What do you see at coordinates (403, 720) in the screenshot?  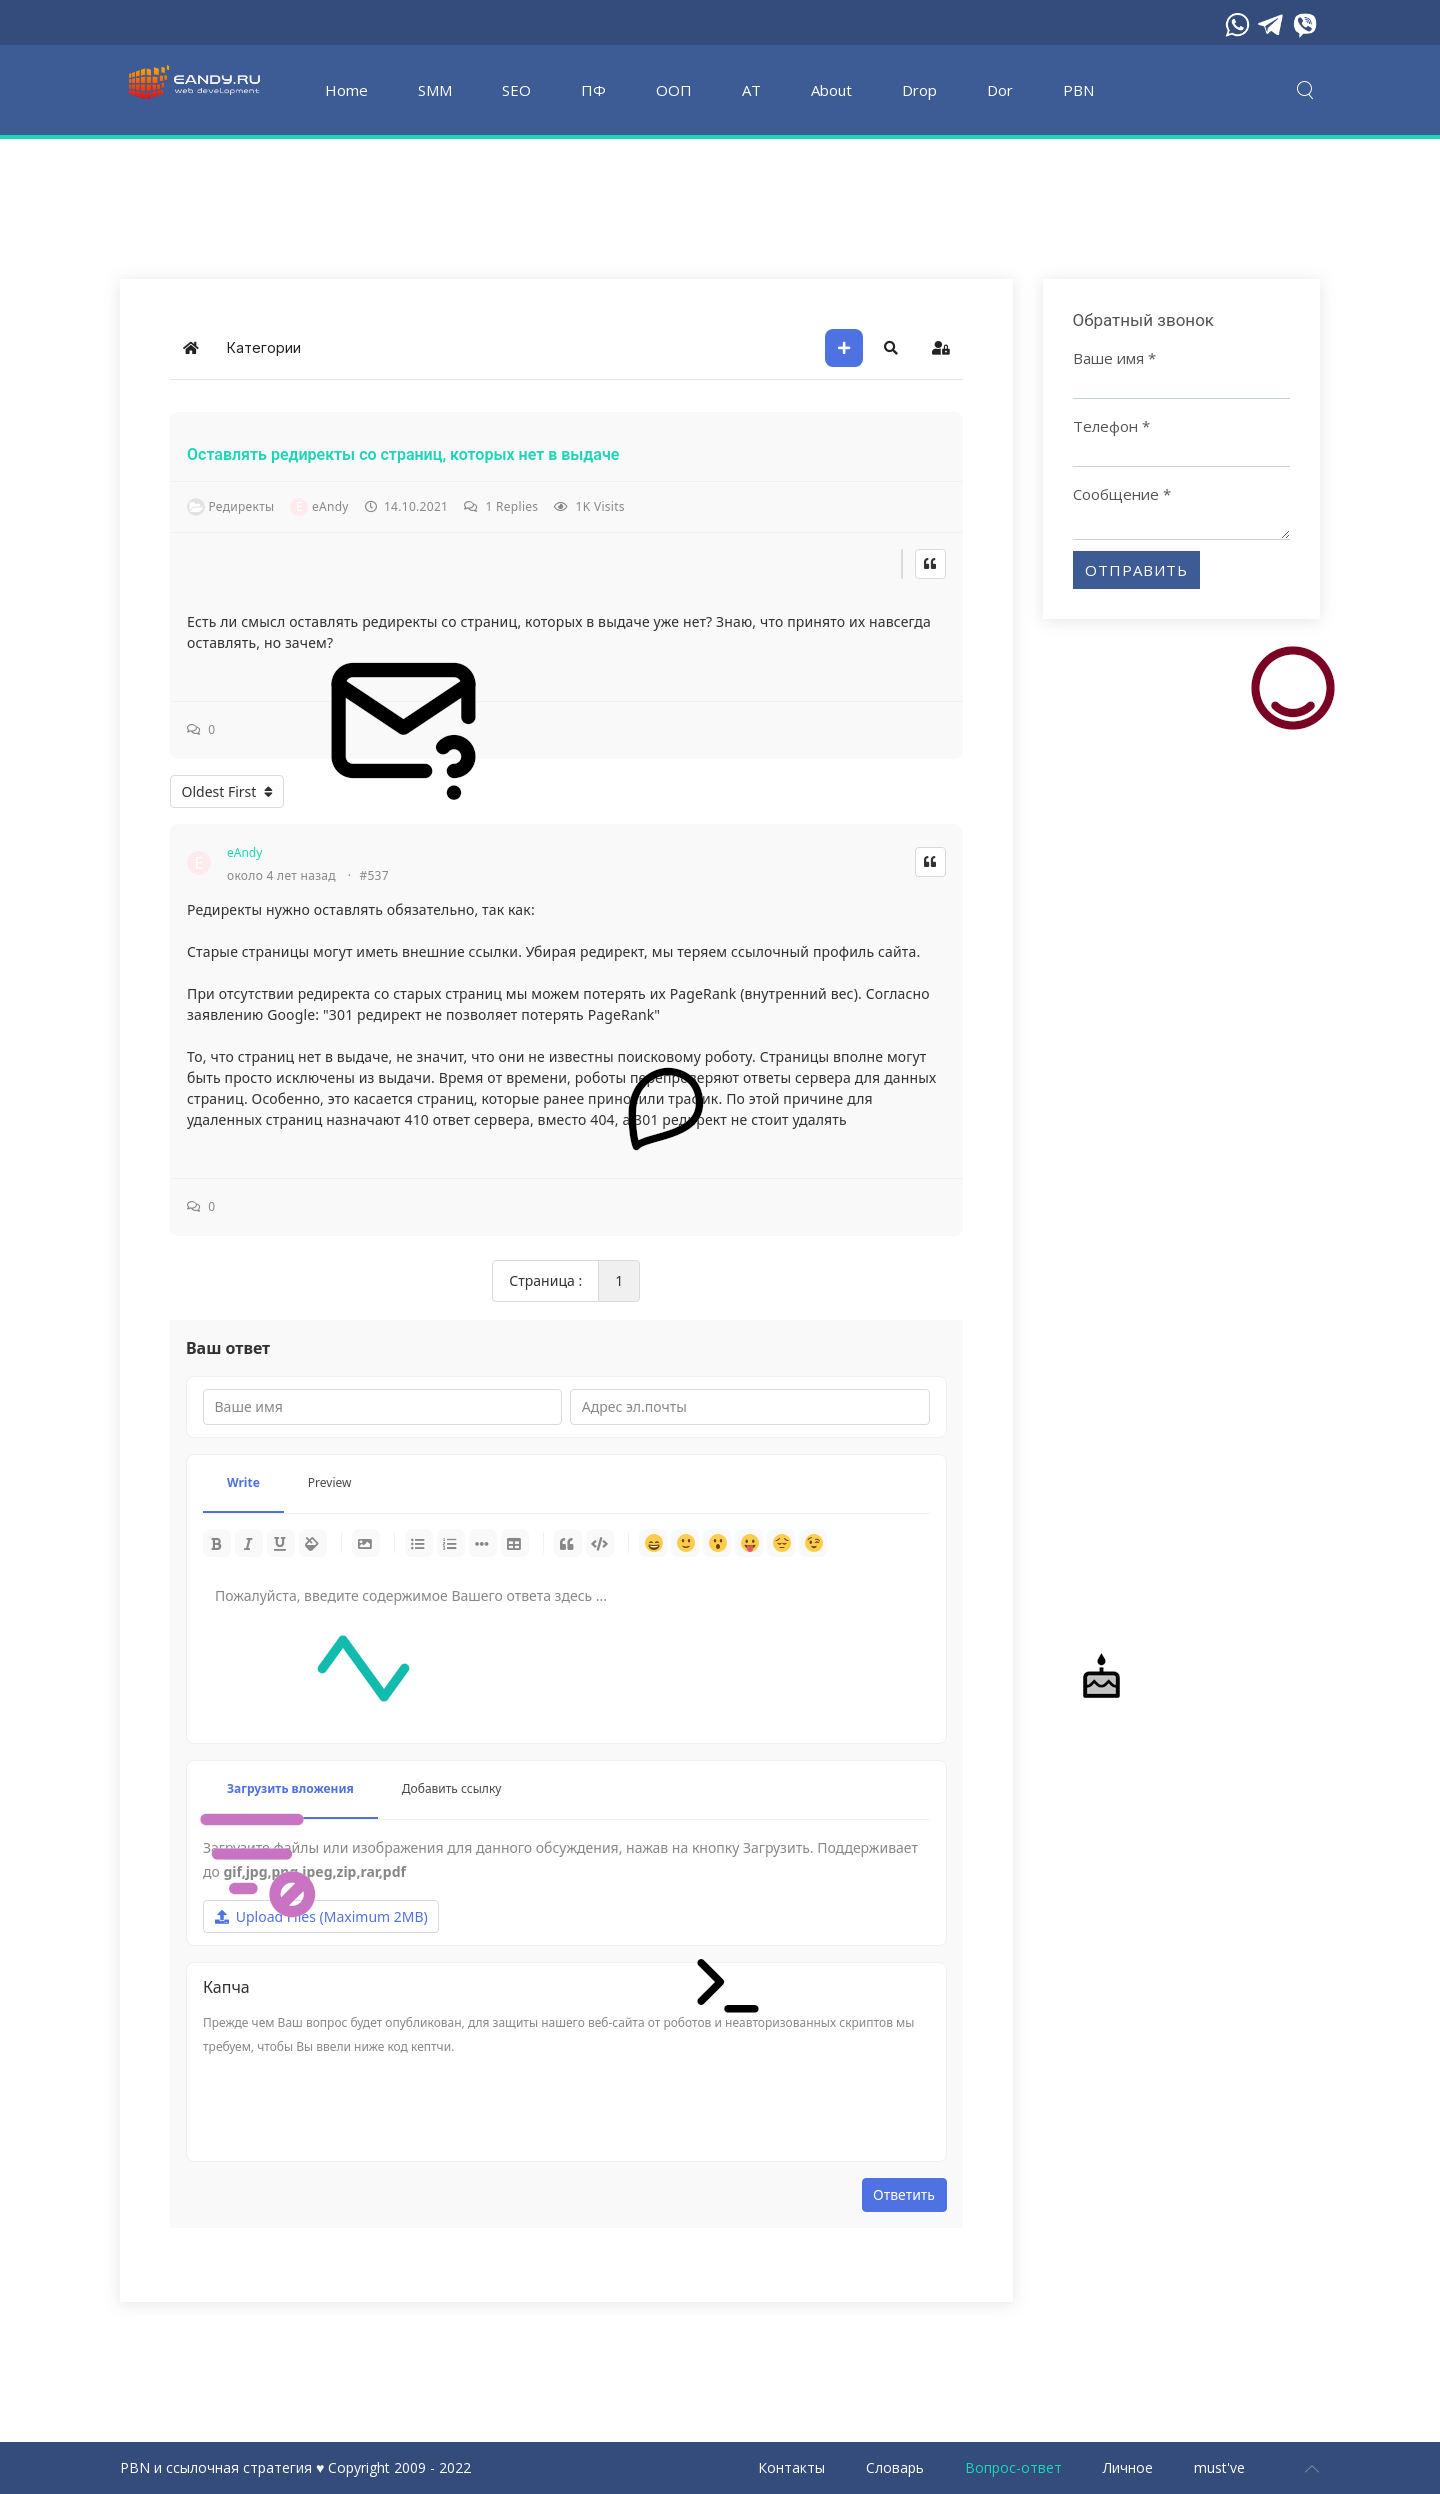 I see `email help or support` at bounding box center [403, 720].